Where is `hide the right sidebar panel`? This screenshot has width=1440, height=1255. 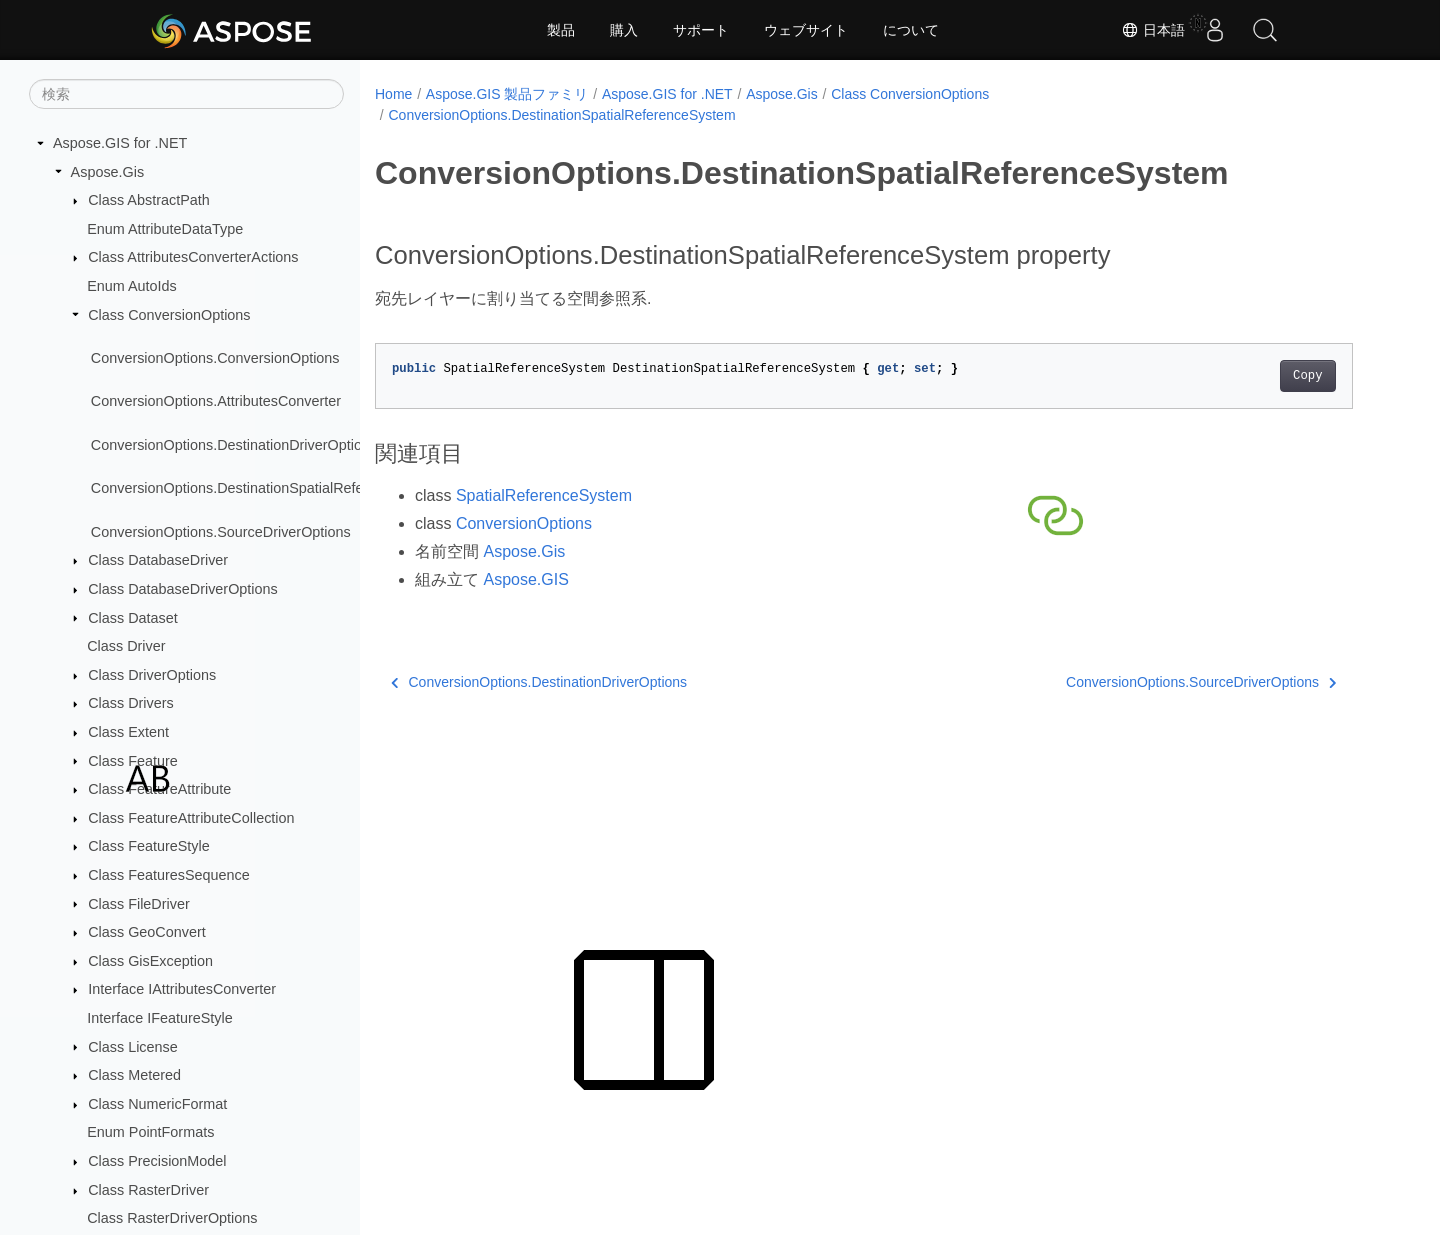 hide the right sidebar panel is located at coordinates (644, 1020).